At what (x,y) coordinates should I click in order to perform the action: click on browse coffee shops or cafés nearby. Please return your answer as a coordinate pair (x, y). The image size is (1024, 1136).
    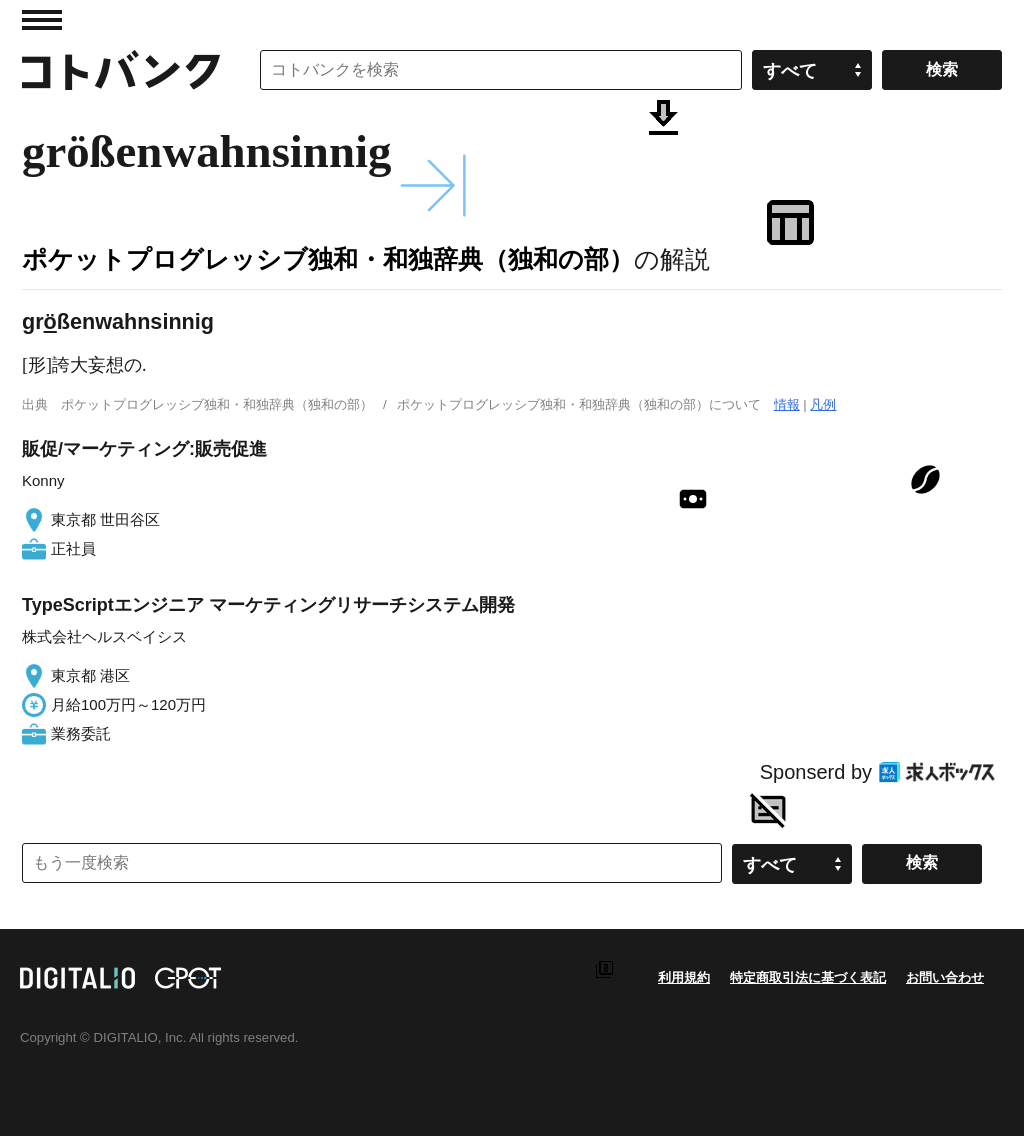
    Looking at the image, I should click on (925, 479).